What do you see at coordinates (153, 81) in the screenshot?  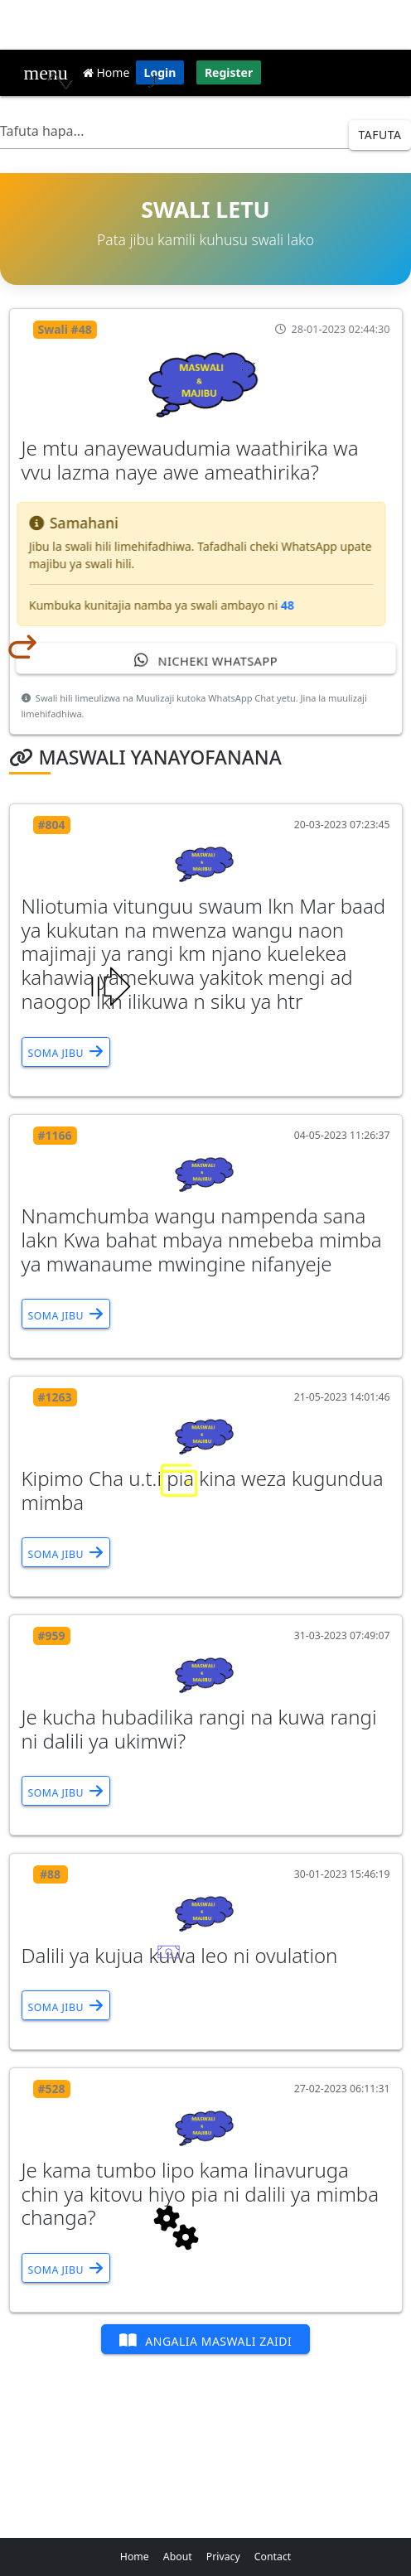 I see `redirect or forward content` at bounding box center [153, 81].